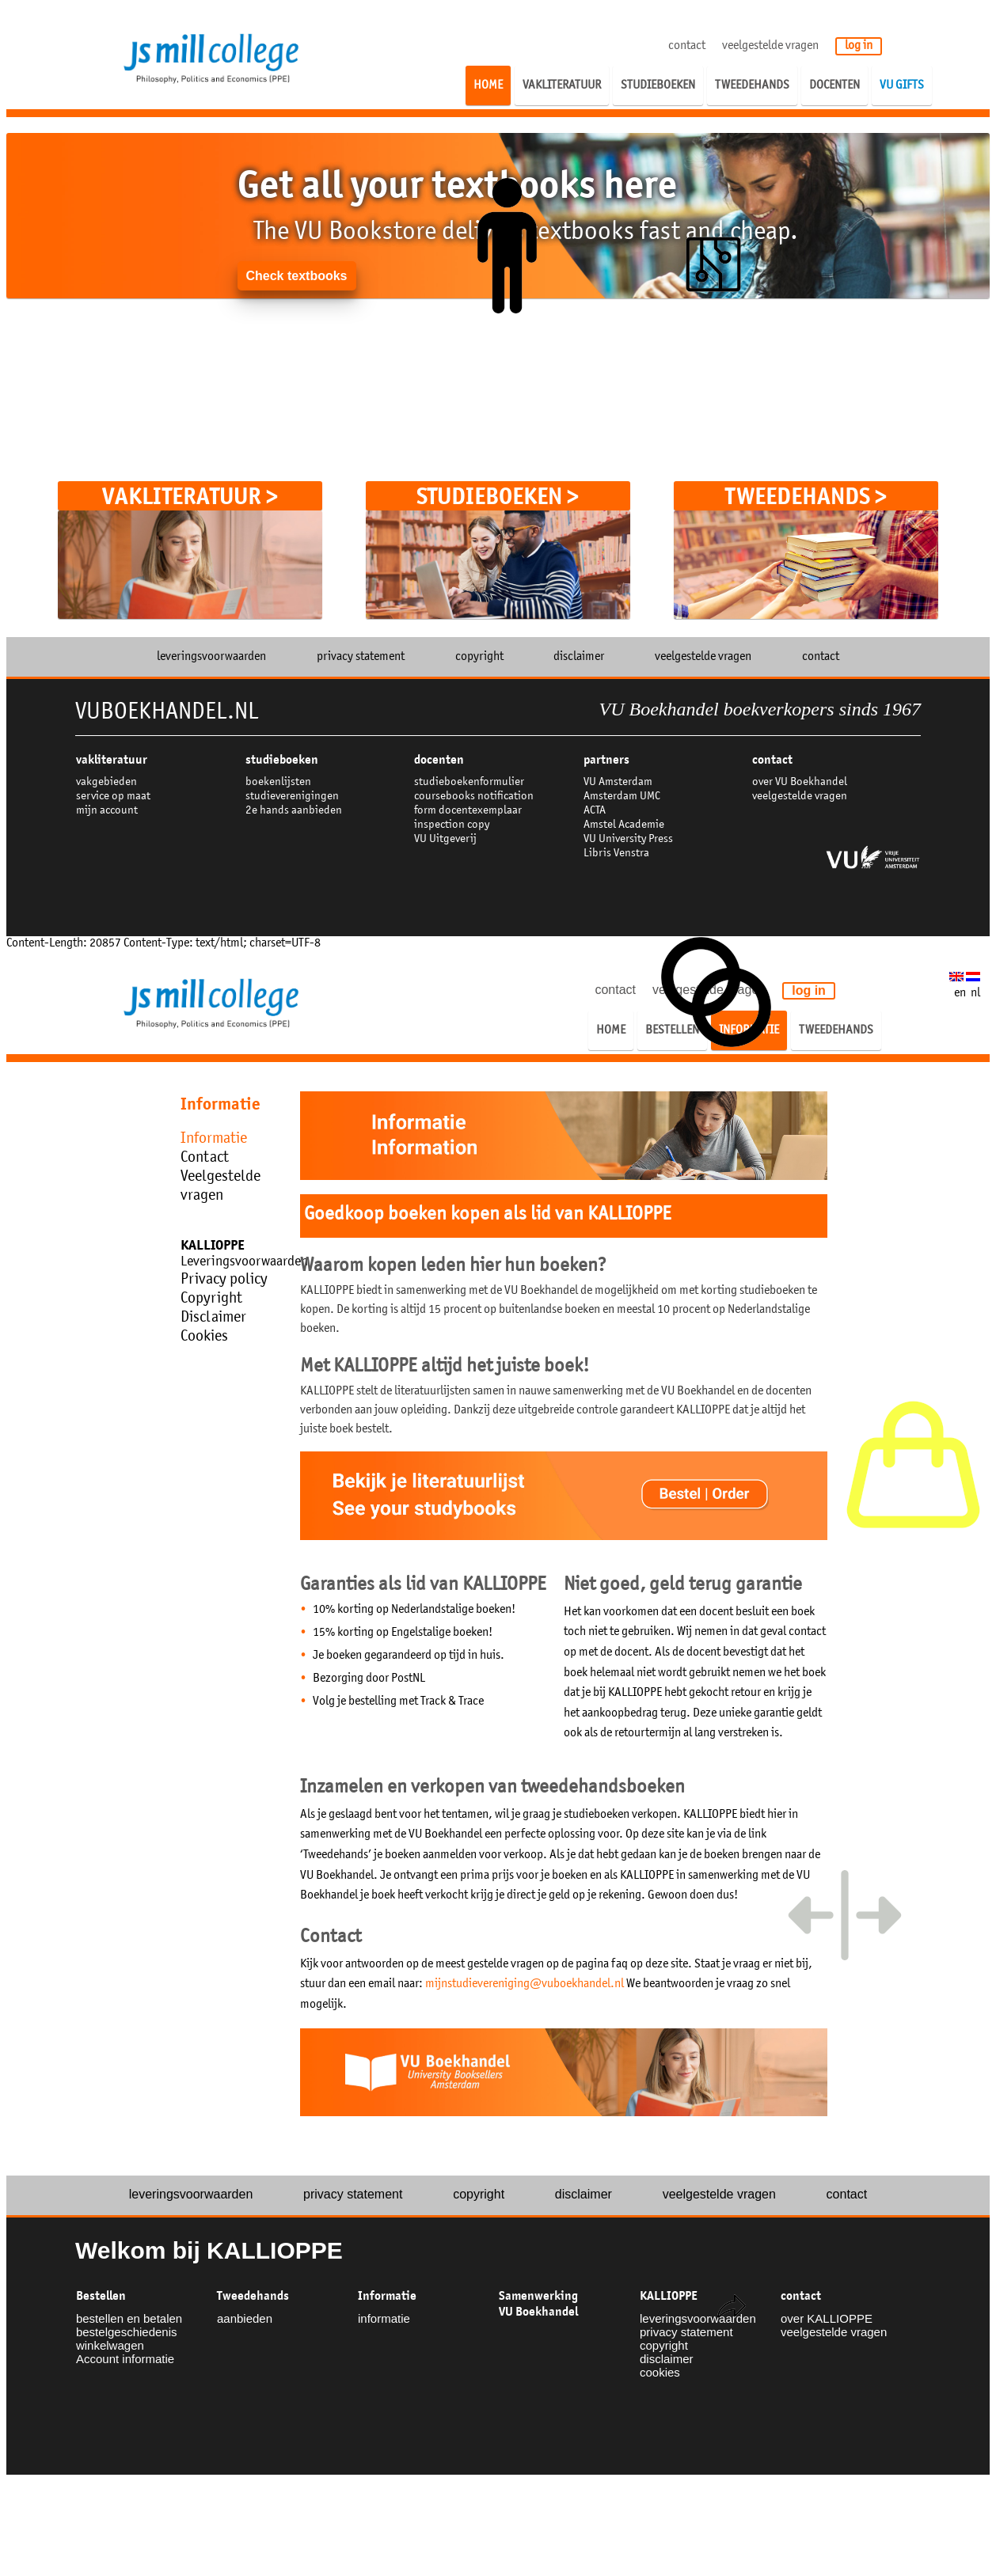  Describe the element at coordinates (507, 245) in the screenshot. I see `indicates male gender or restroom` at that location.